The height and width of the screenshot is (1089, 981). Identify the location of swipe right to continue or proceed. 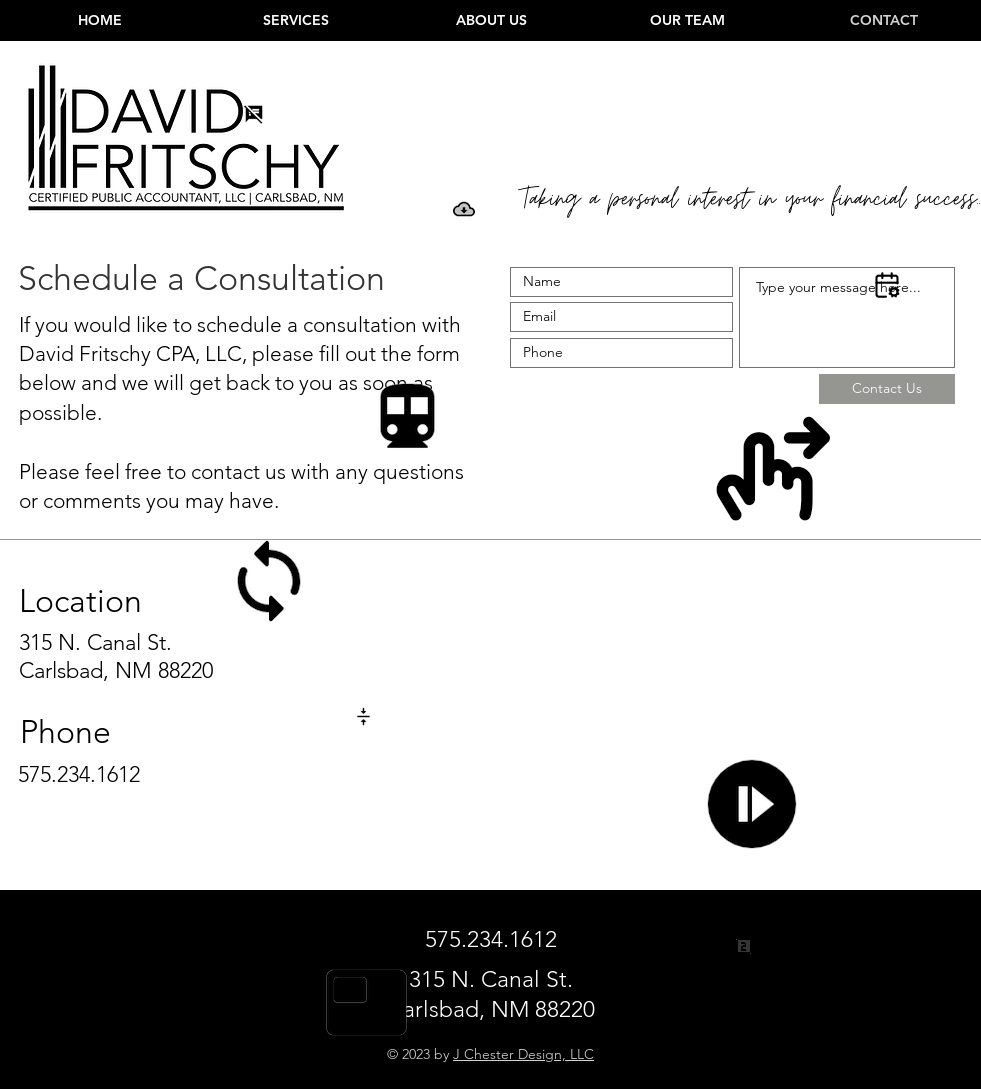
(768, 472).